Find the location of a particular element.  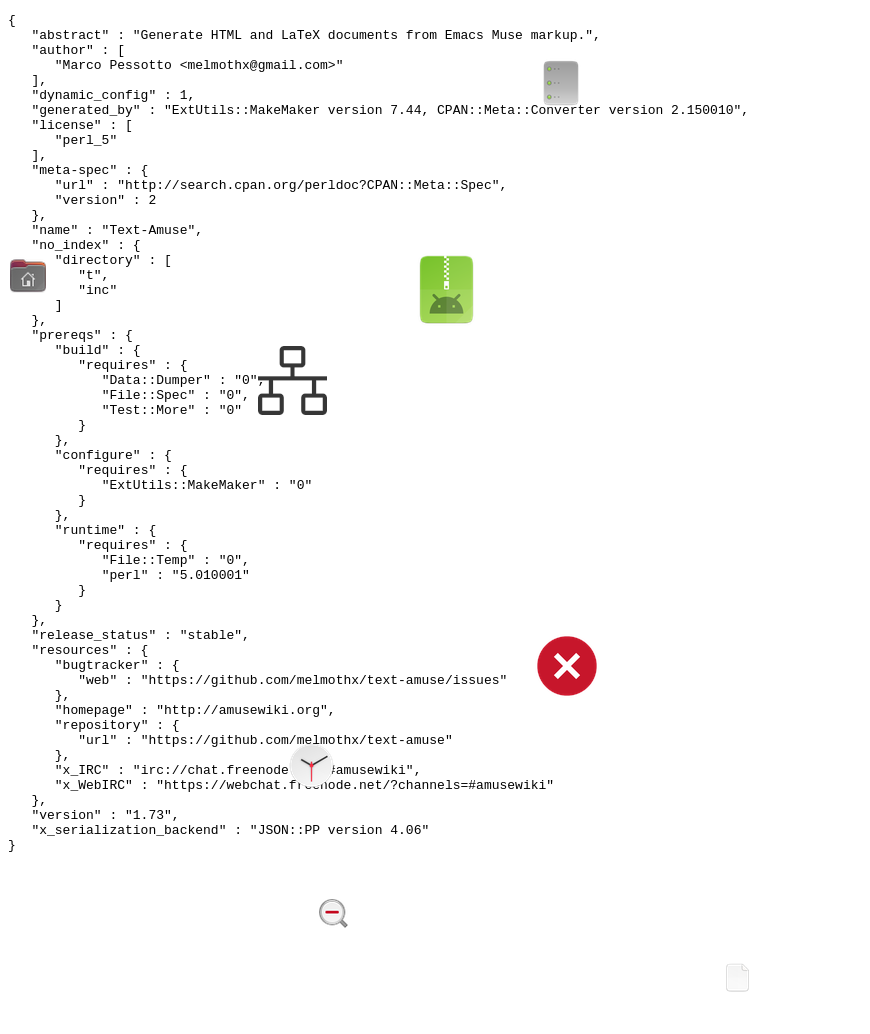

an android application package file is located at coordinates (446, 289).